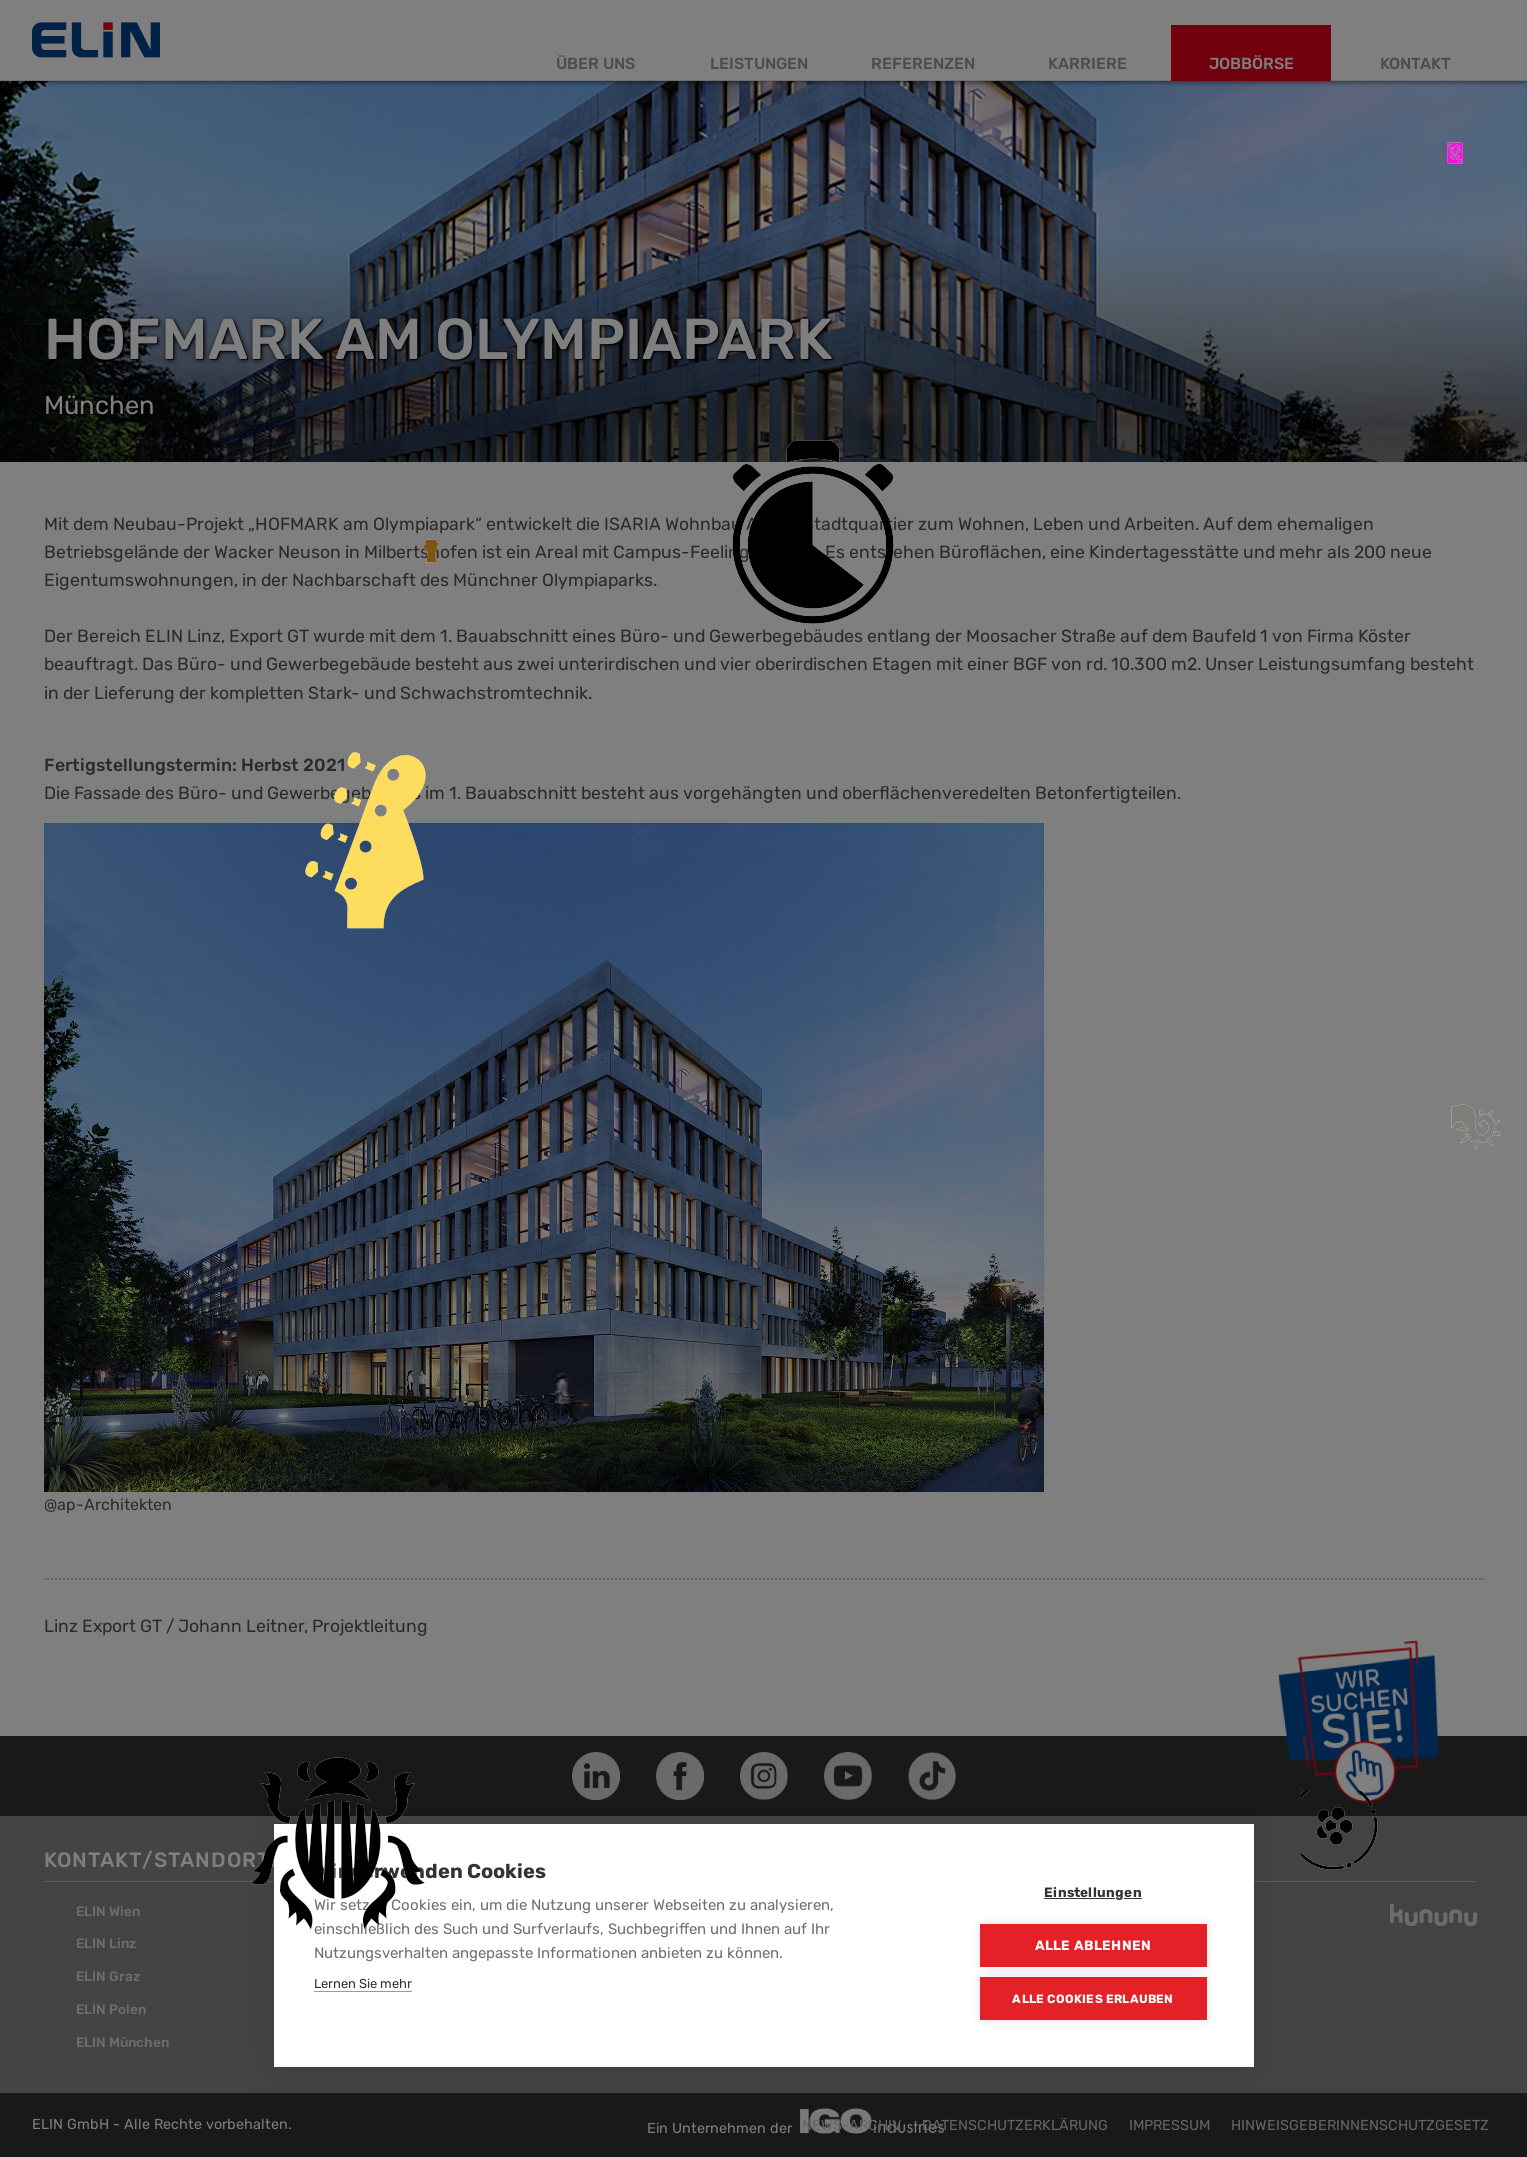 Image resolution: width=1527 pixels, height=2157 pixels. Describe the element at coordinates (1455, 153) in the screenshot. I see `play a wild card or joker in a card game` at that location.